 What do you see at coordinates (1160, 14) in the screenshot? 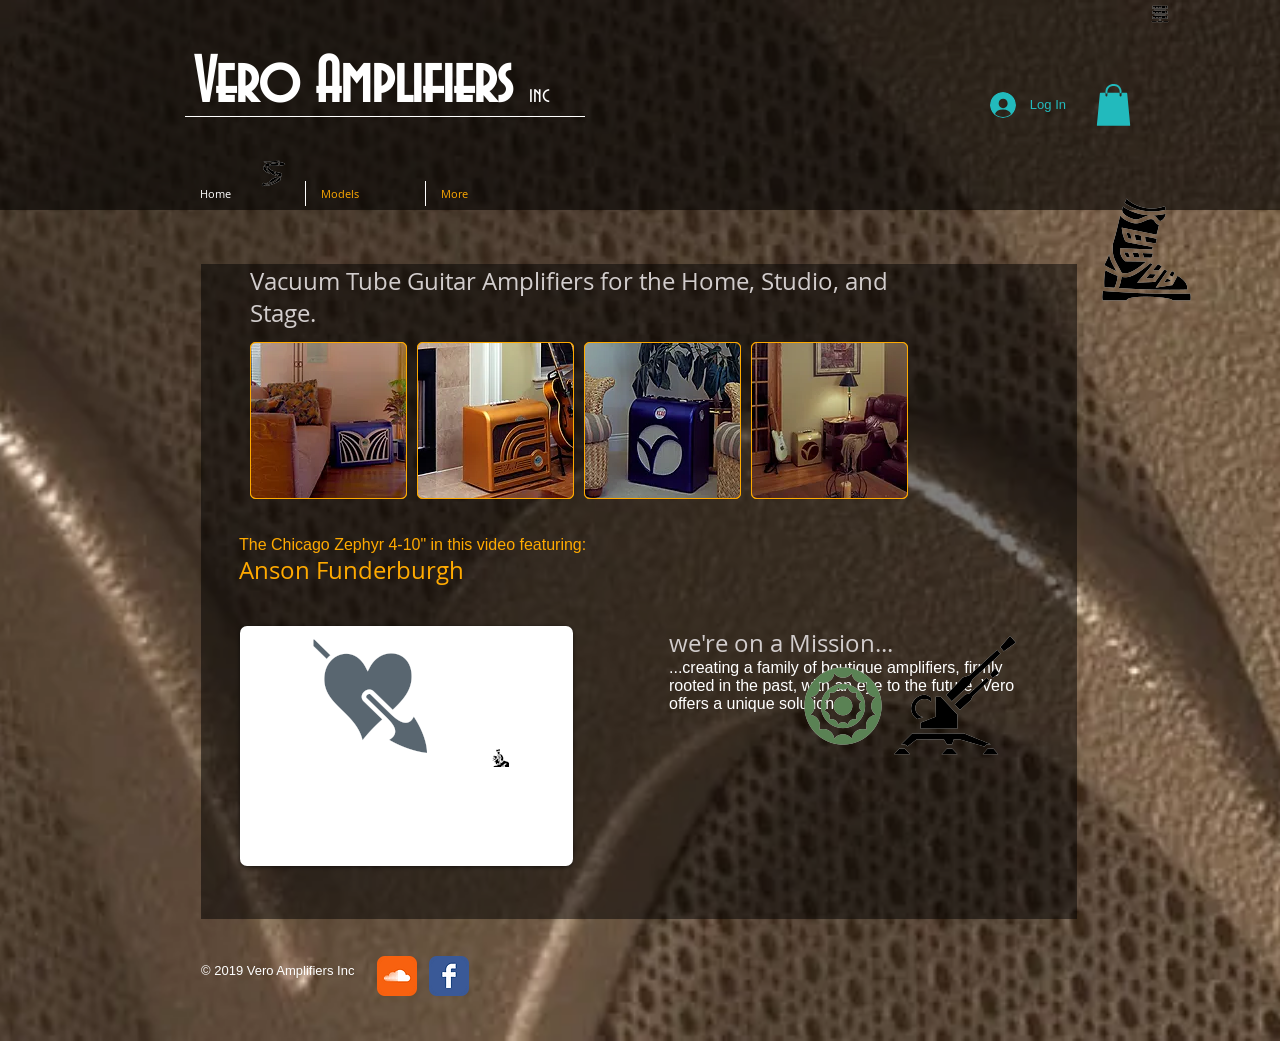
I see `access server management settings` at bounding box center [1160, 14].